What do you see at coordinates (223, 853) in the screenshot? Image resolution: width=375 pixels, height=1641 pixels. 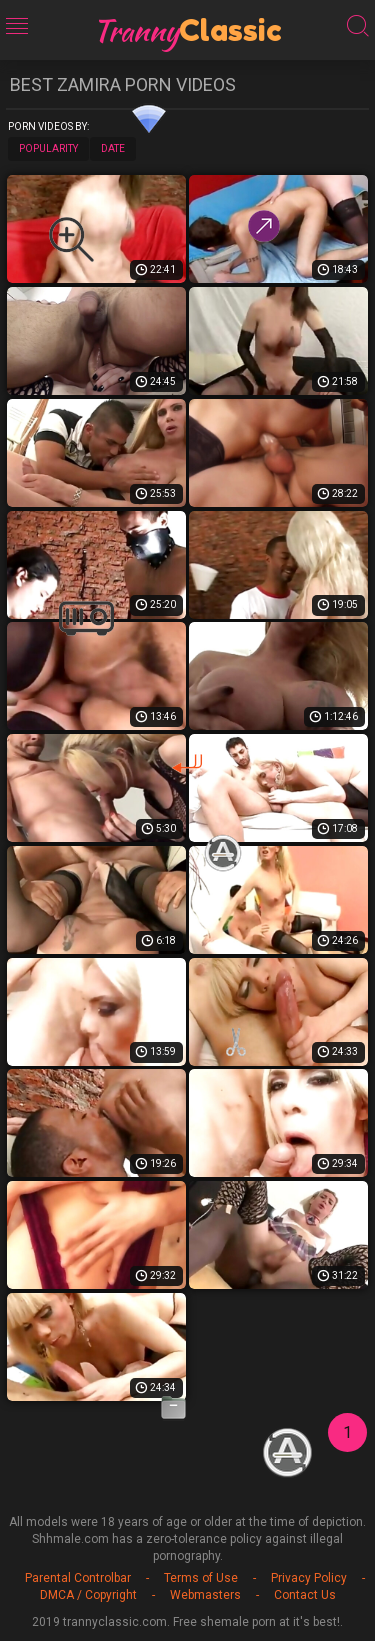 I see `open the software update manager` at bounding box center [223, 853].